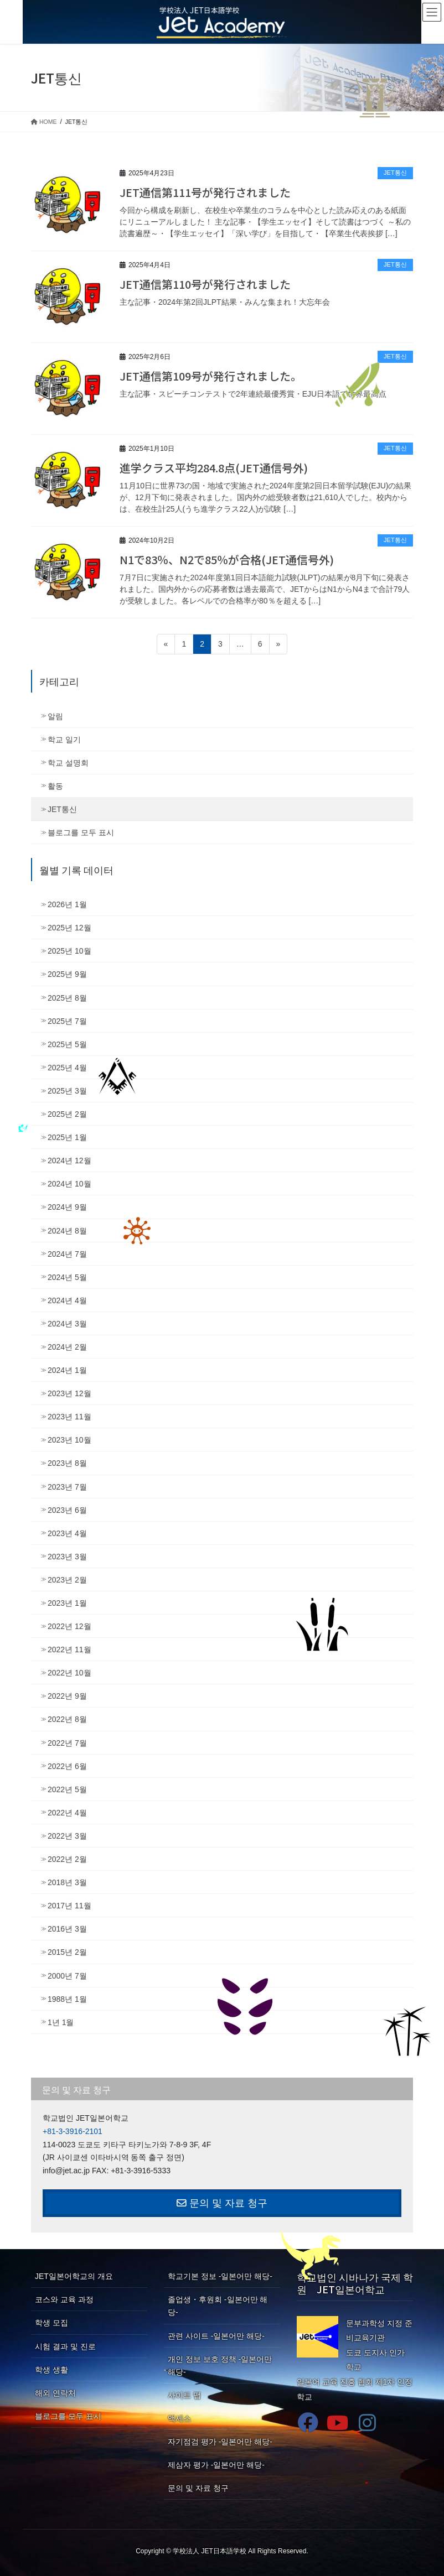 The width and height of the screenshot is (444, 2576). Describe the element at coordinates (357, 384) in the screenshot. I see `melee weapon item in game inventory` at that location.